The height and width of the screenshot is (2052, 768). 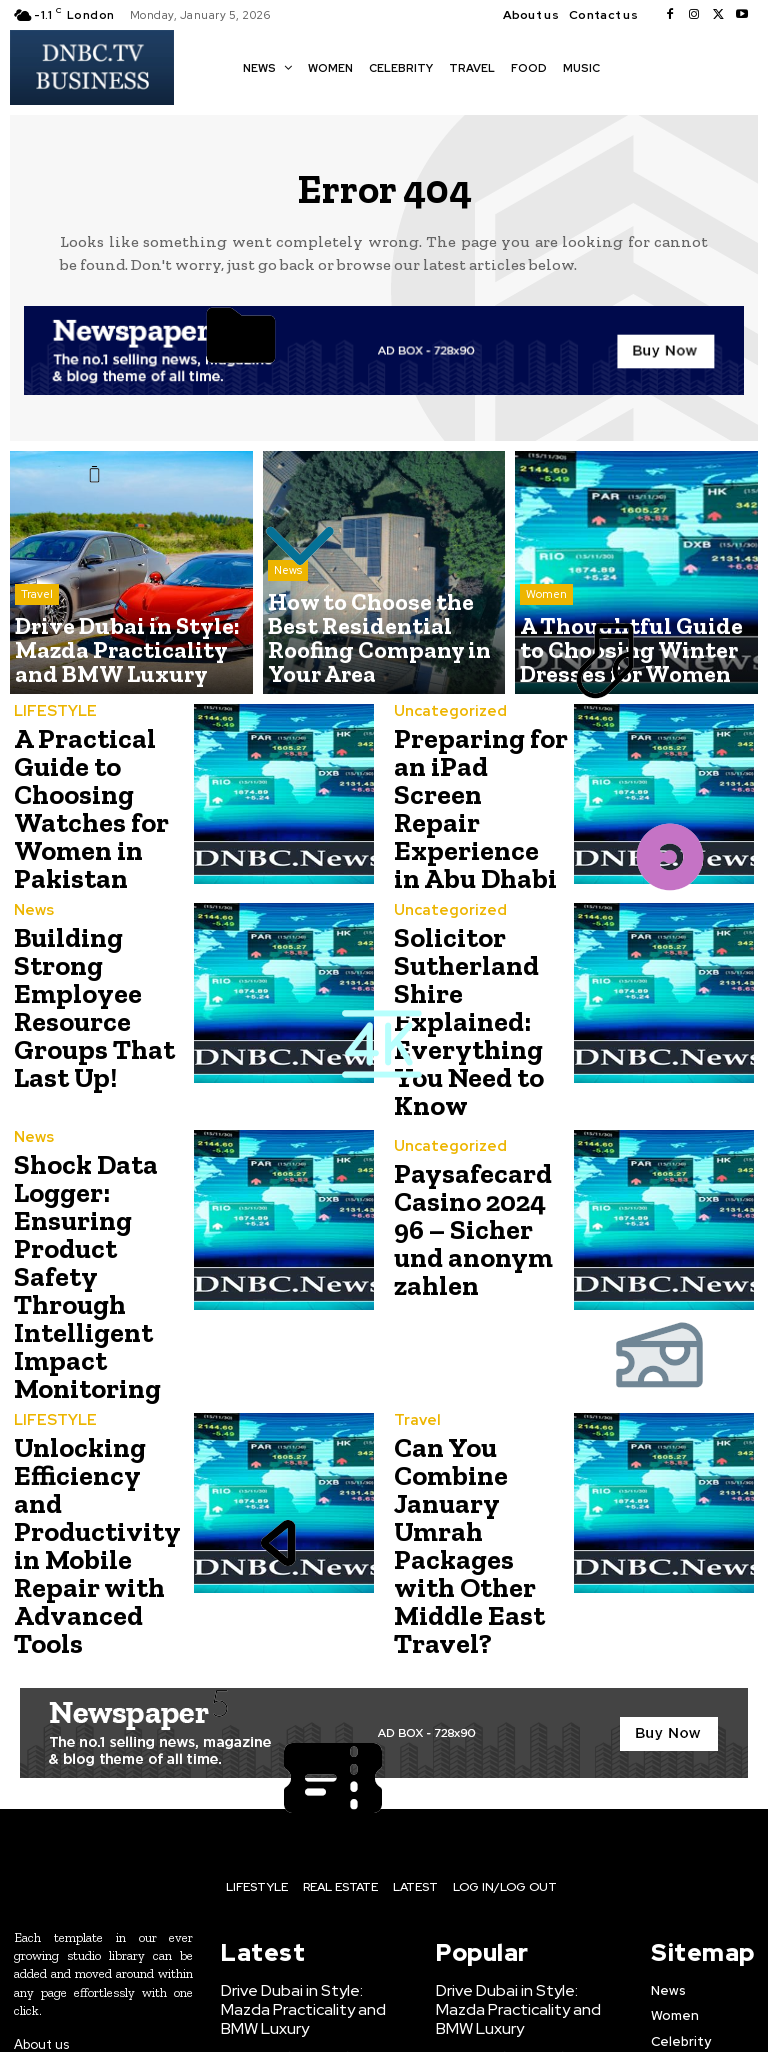 What do you see at coordinates (220, 1703) in the screenshot?
I see `indicates the number five in a list or sequence` at bounding box center [220, 1703].